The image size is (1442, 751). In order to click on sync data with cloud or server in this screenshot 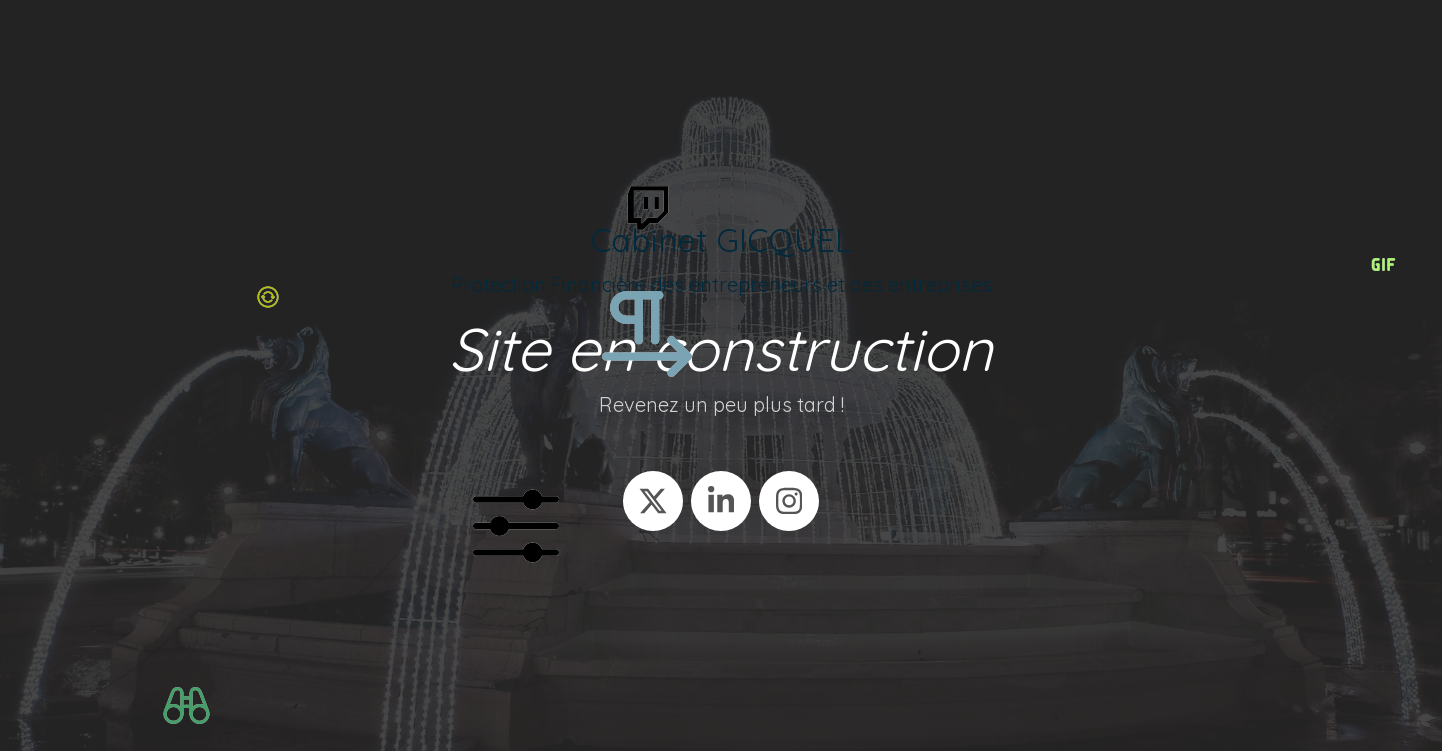, I will do `click(268, 297)`.